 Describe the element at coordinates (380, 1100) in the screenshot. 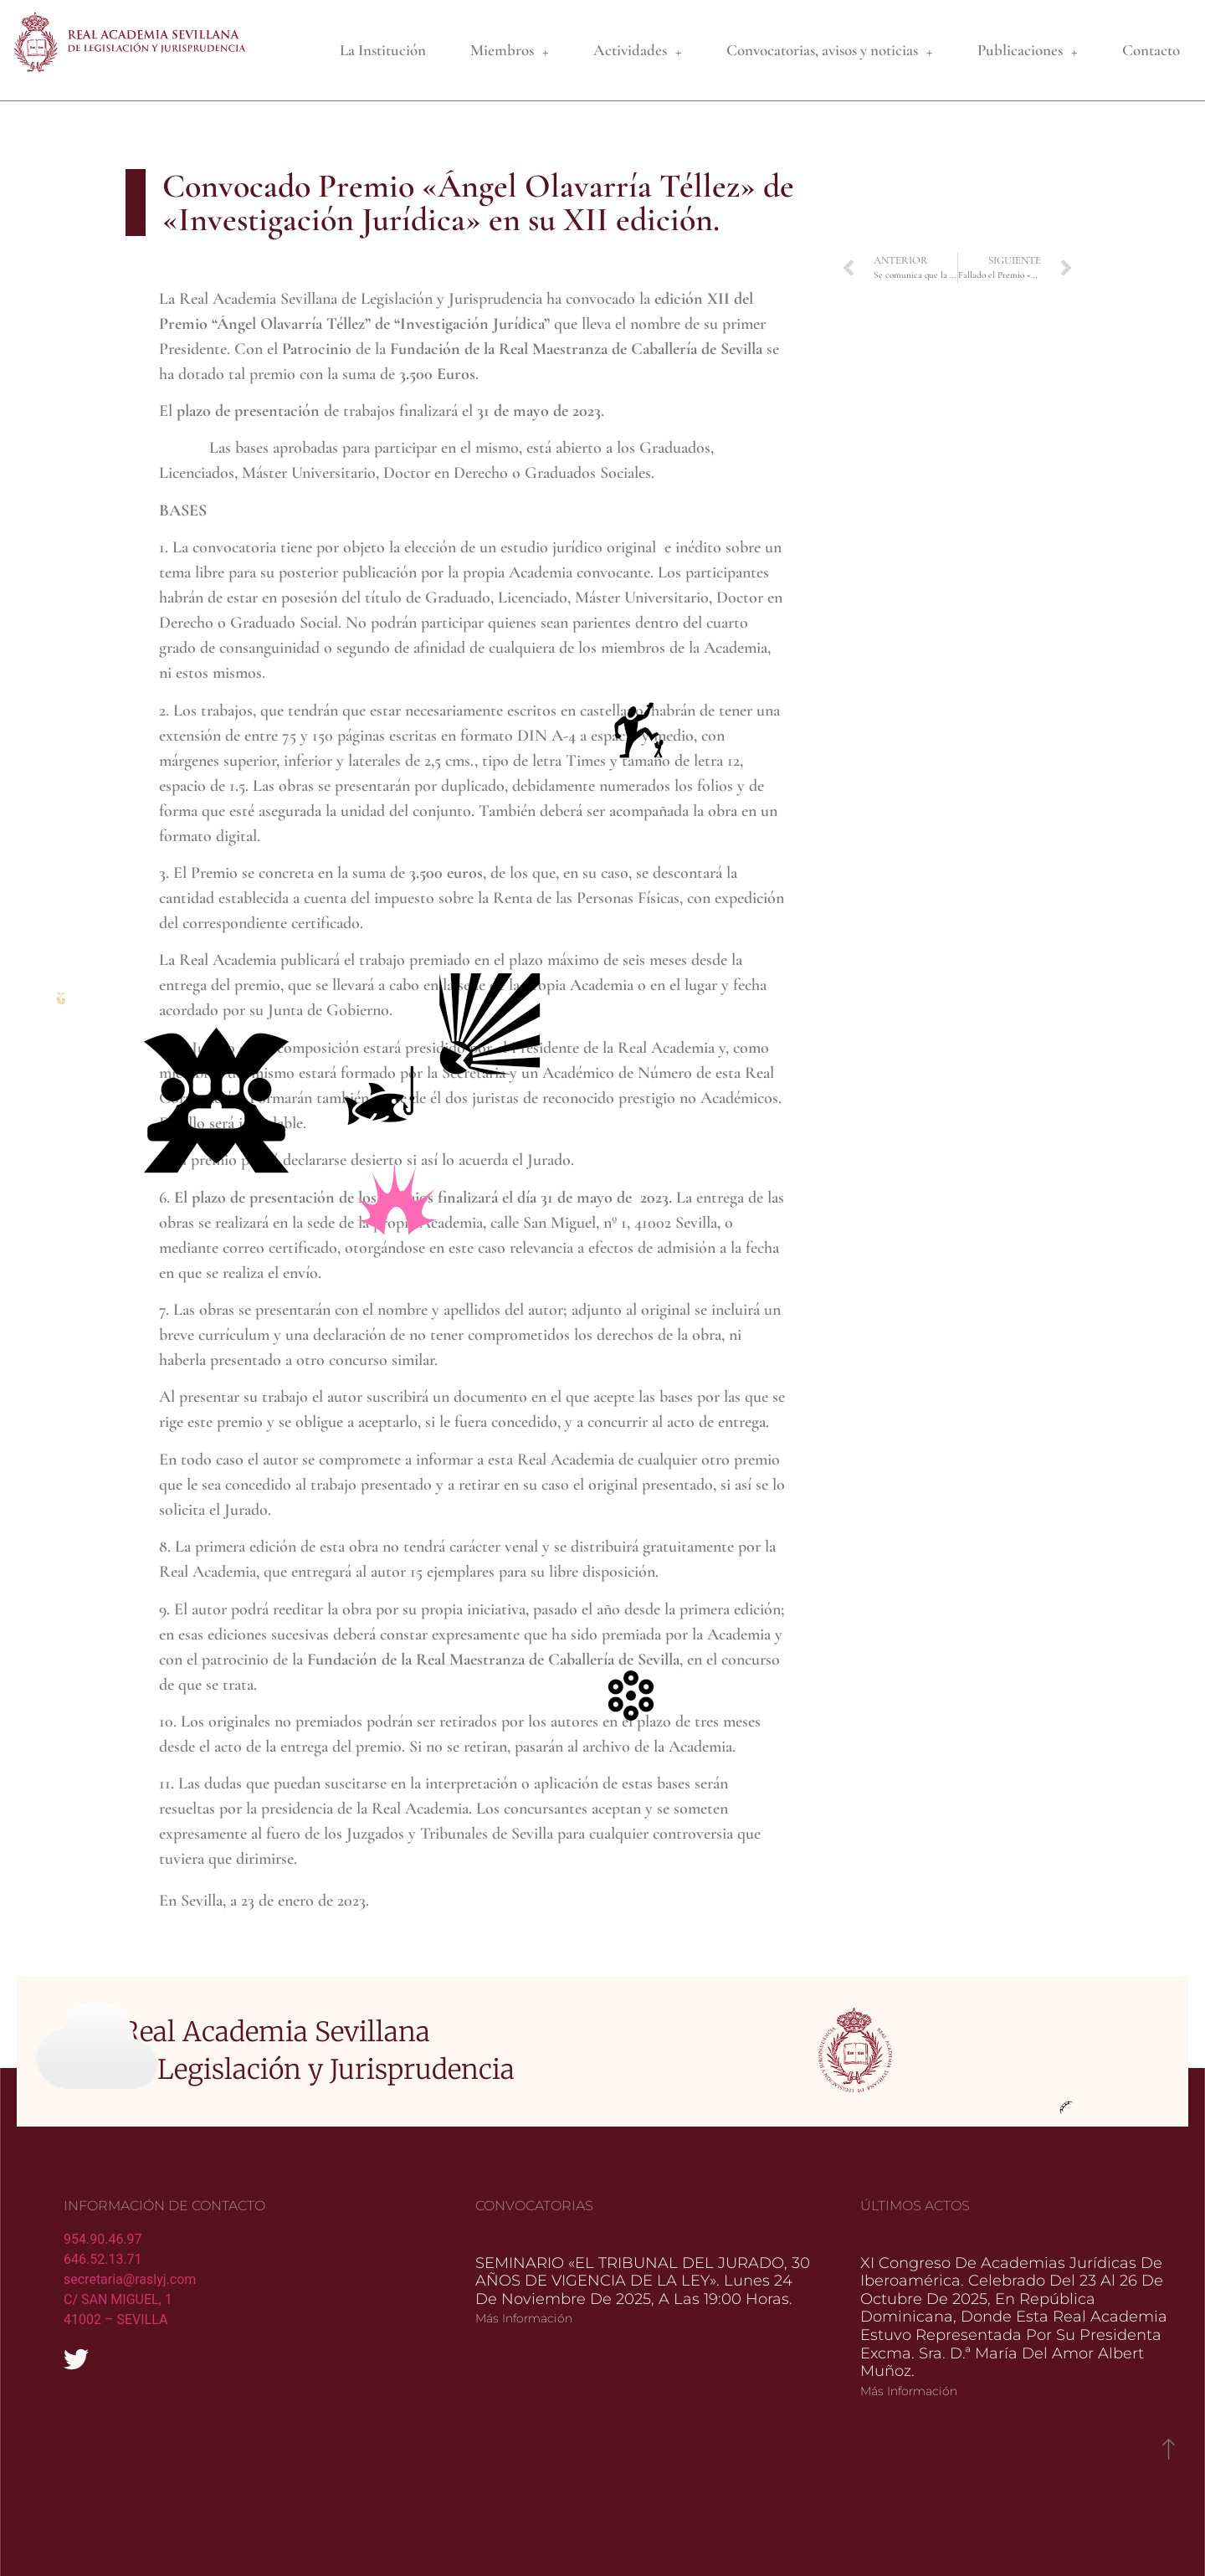

I see `access fishing mini-game or activity` at that location.